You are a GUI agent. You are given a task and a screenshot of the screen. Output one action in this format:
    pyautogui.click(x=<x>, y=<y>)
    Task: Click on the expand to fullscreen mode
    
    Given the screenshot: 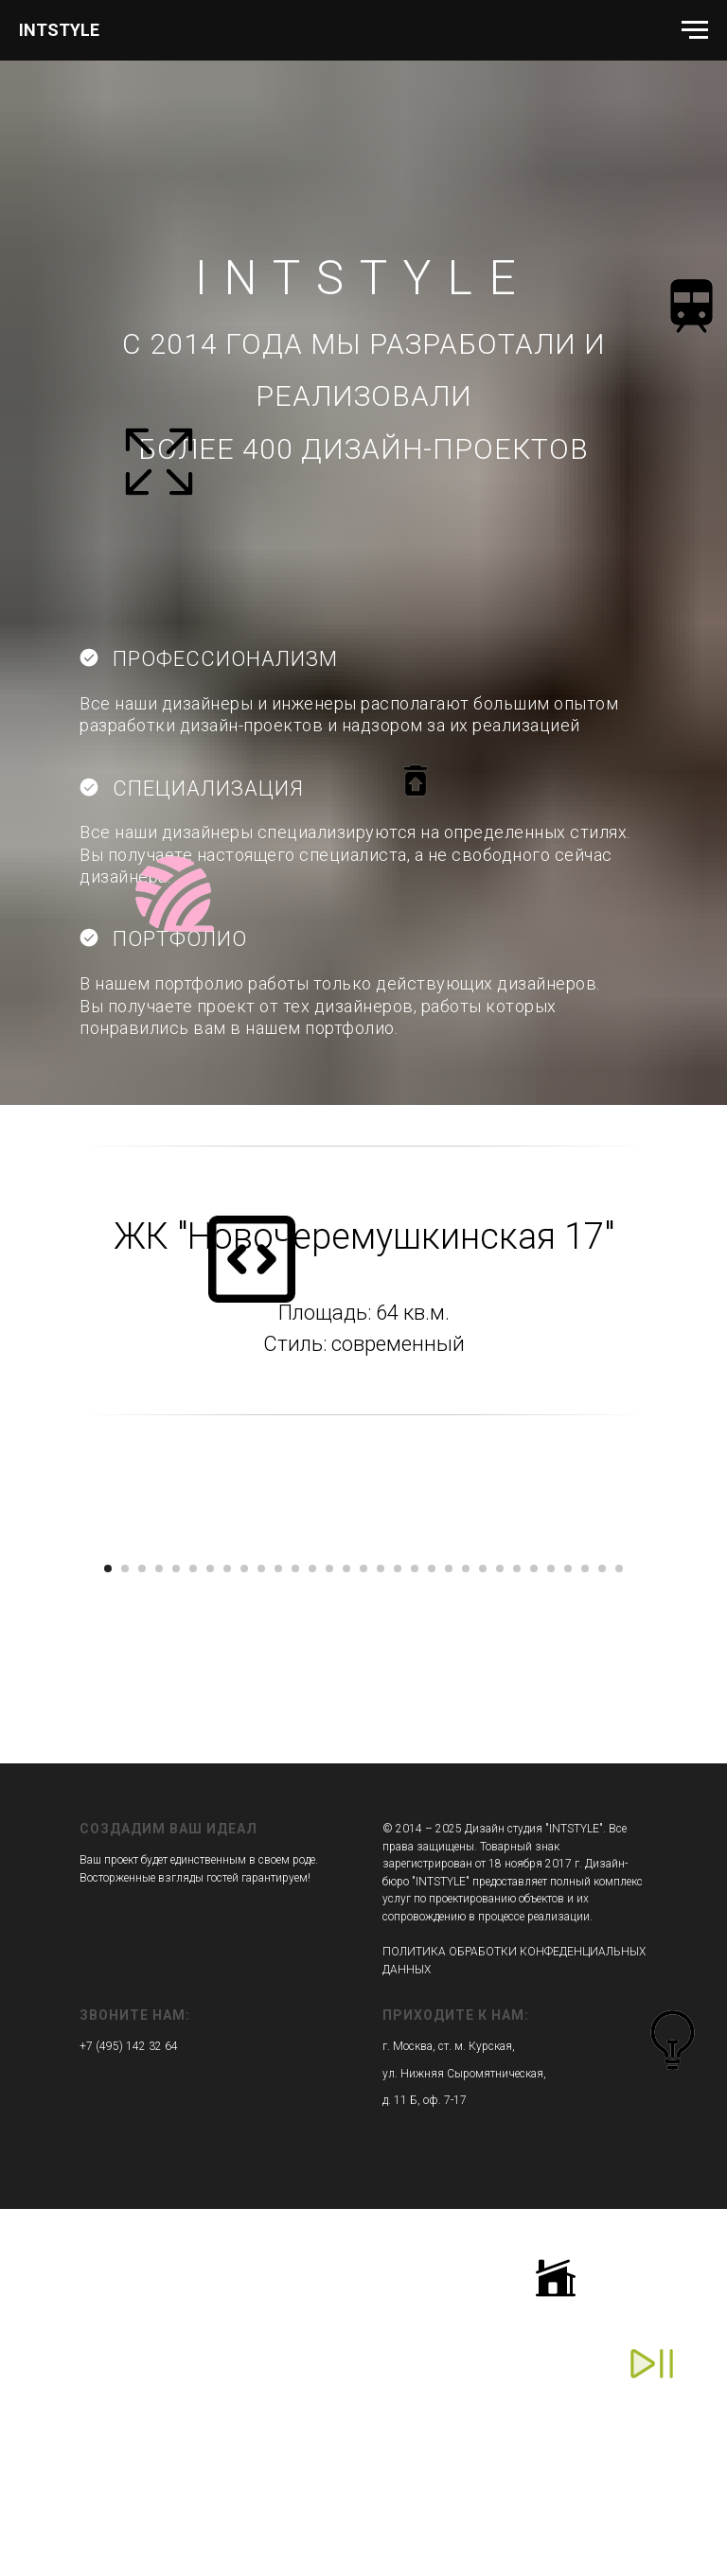 What is the action you would take?
    pyautogui.click(x=159, y=462)
    